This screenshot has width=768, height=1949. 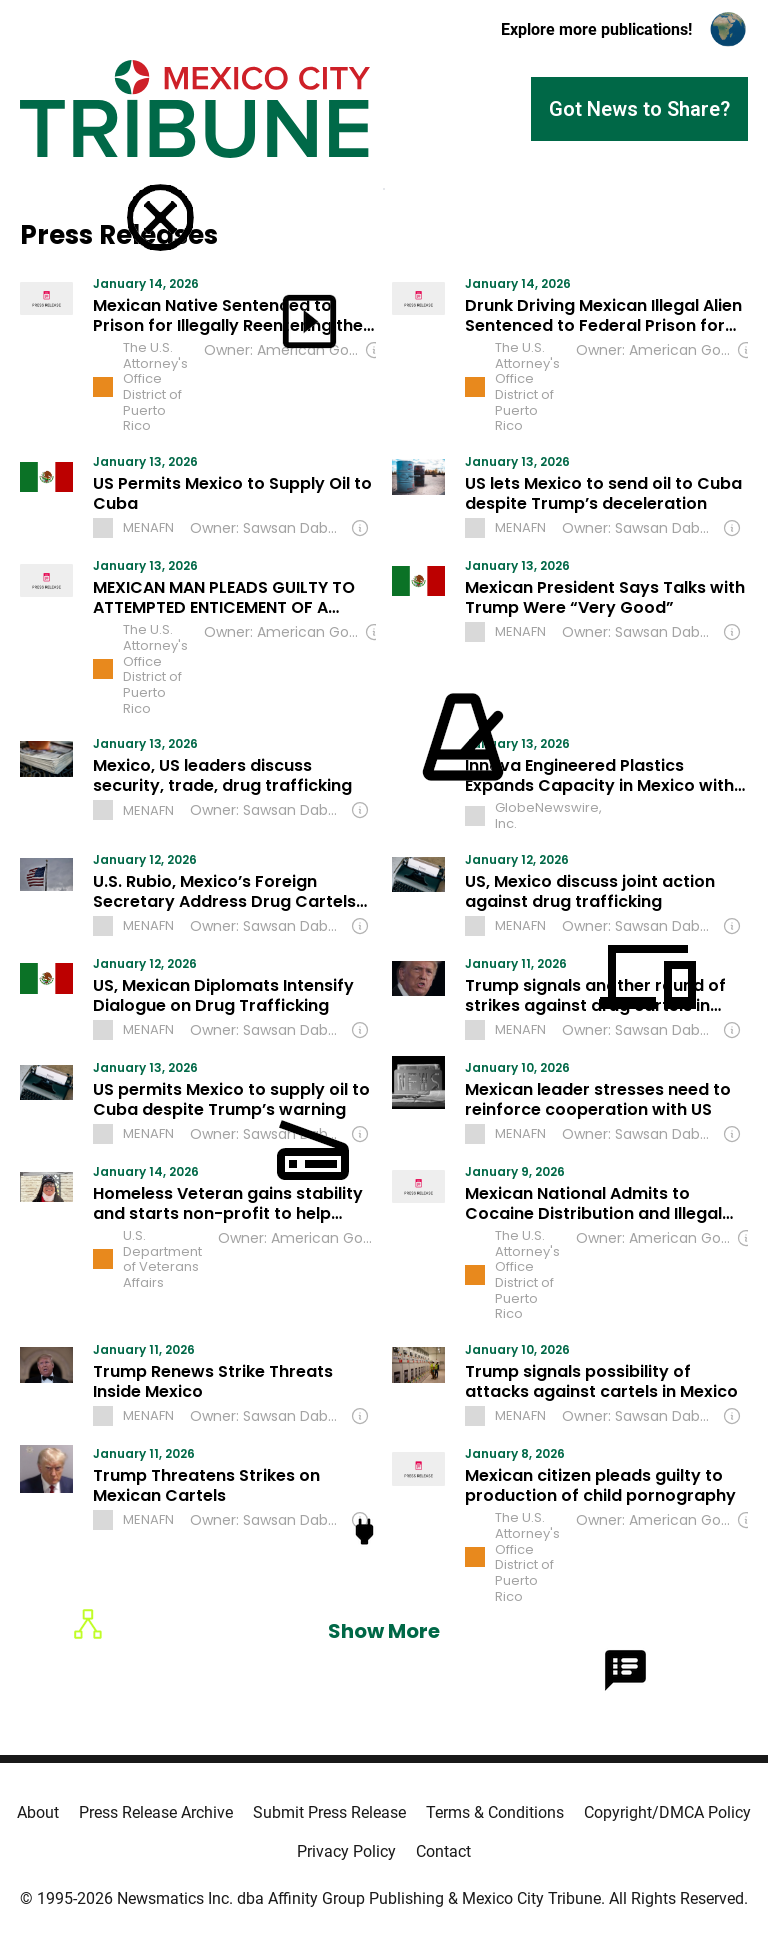 I want to click on cancel or close the current action, so click(x=160, y=217).